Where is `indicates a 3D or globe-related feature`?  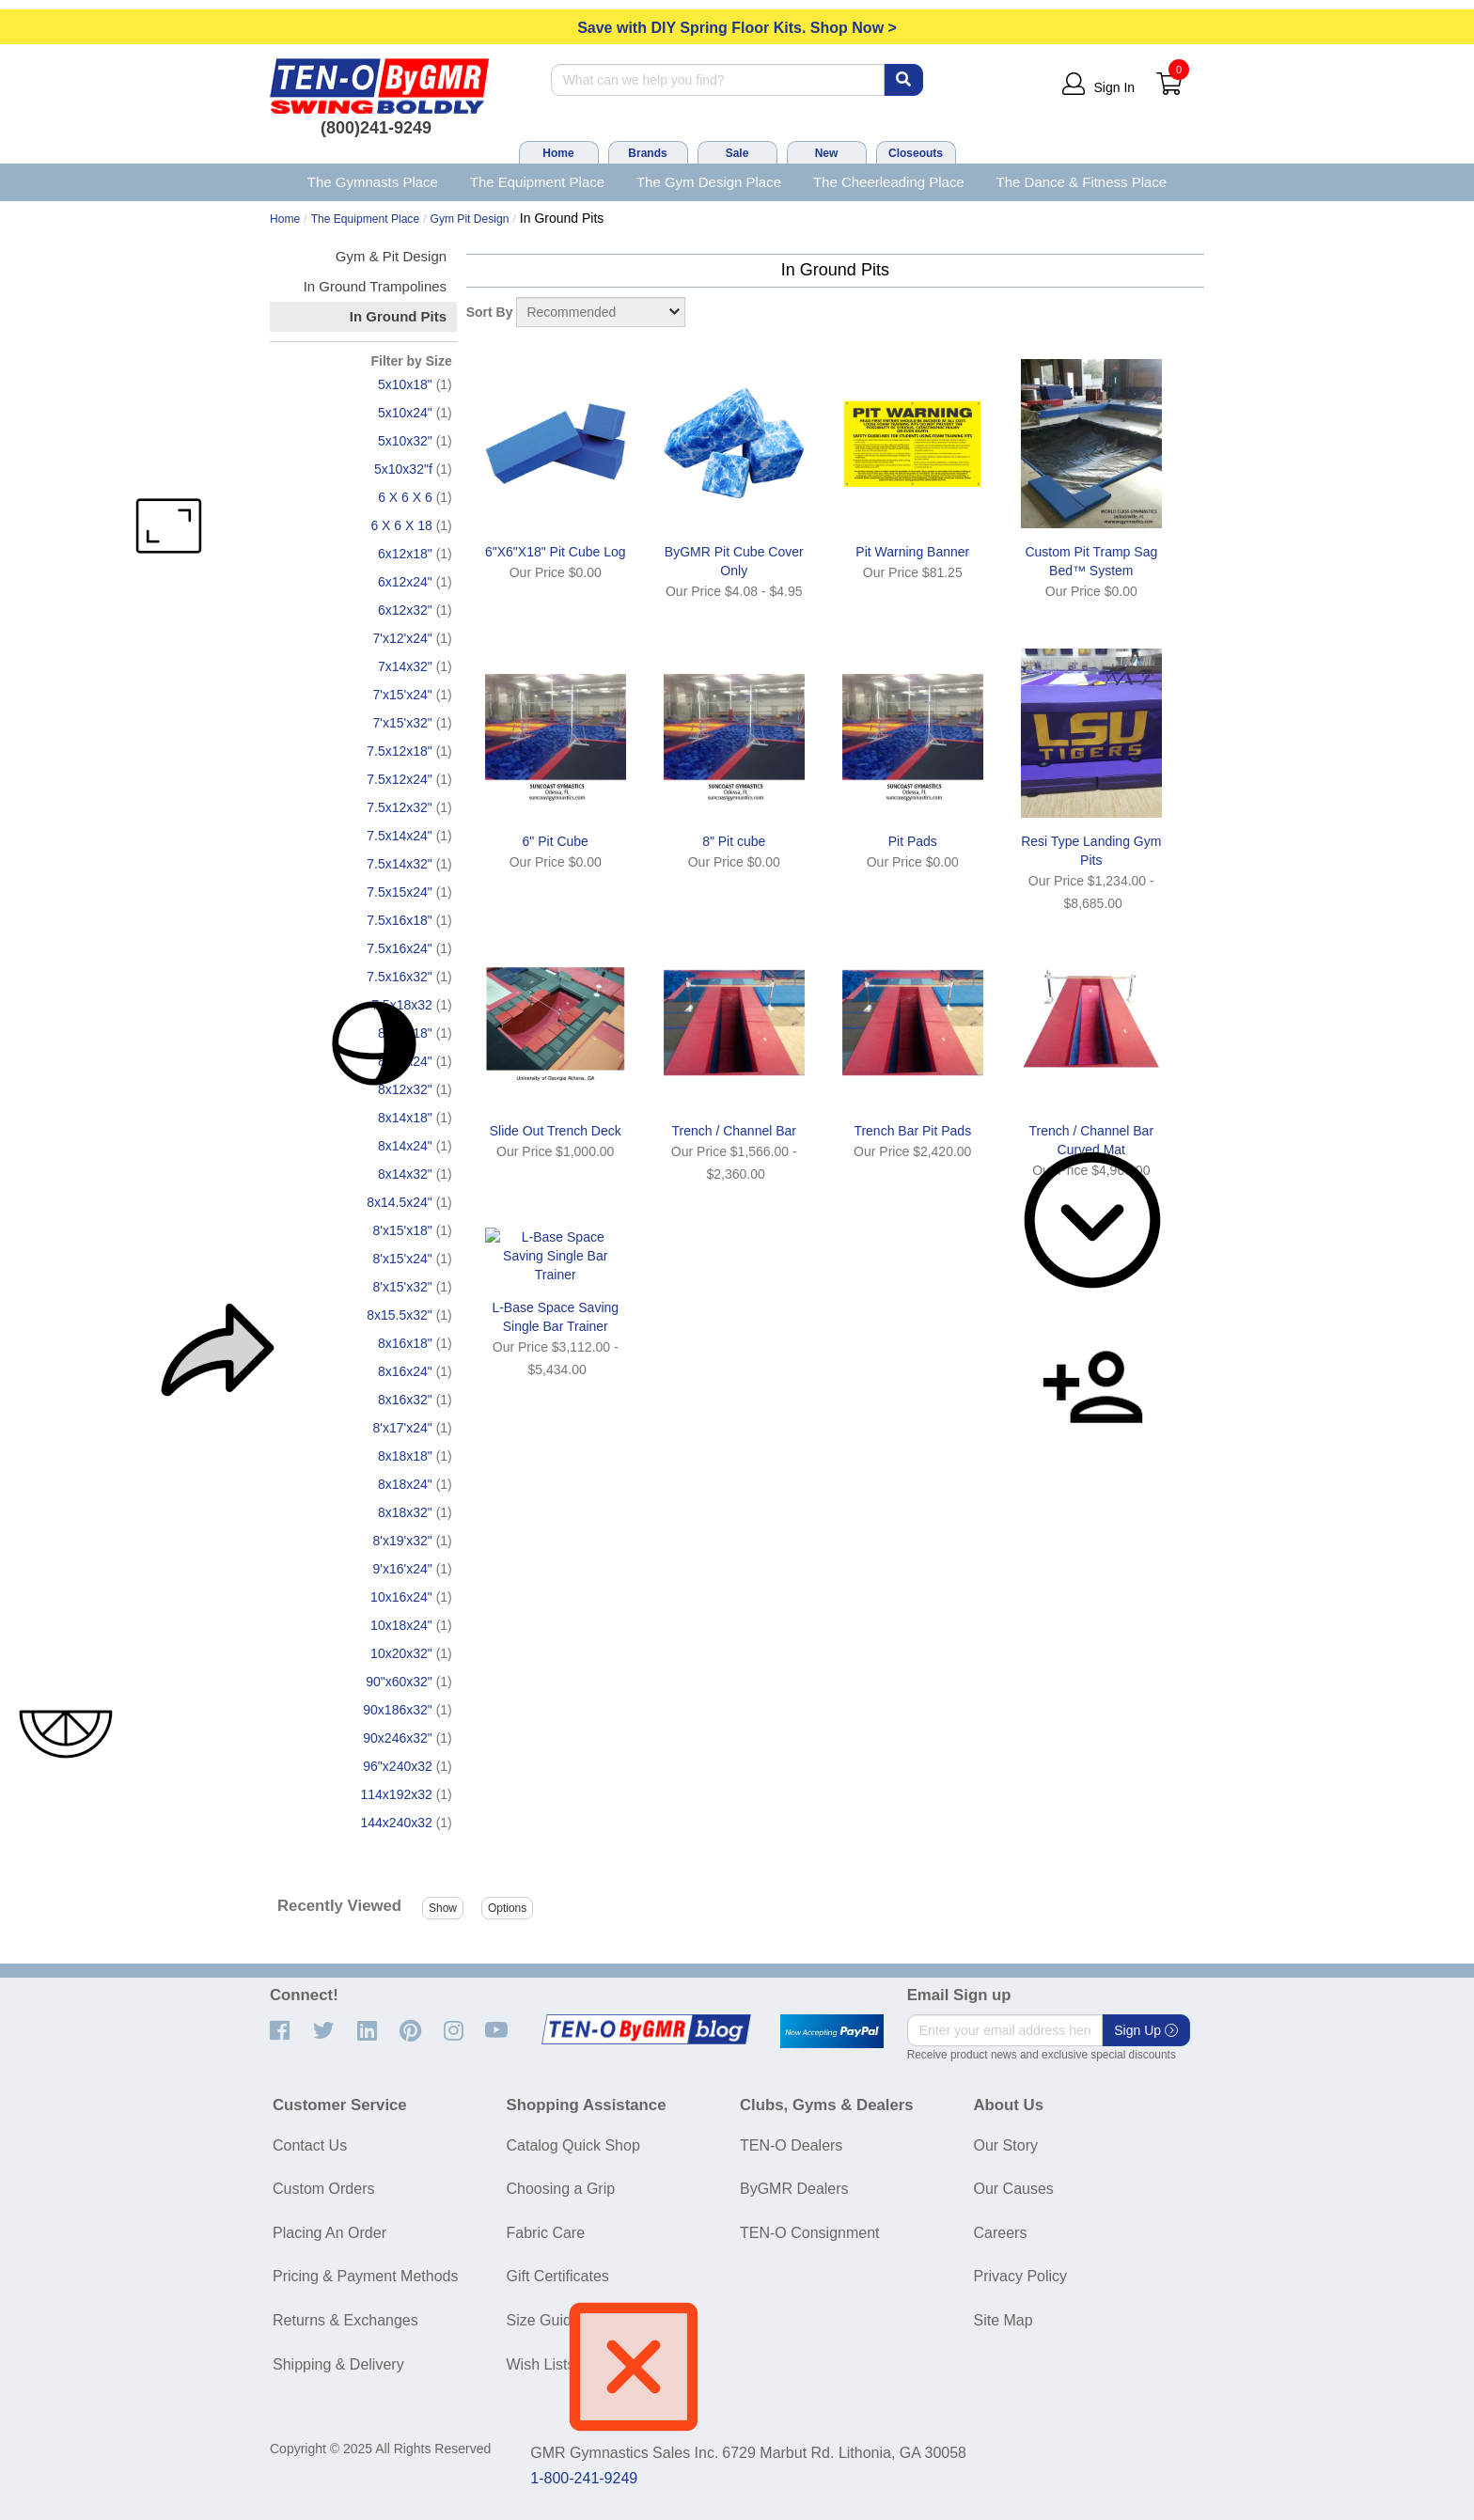
indicates a 3D or globe-related feature is located at coordinates (374, 1043).